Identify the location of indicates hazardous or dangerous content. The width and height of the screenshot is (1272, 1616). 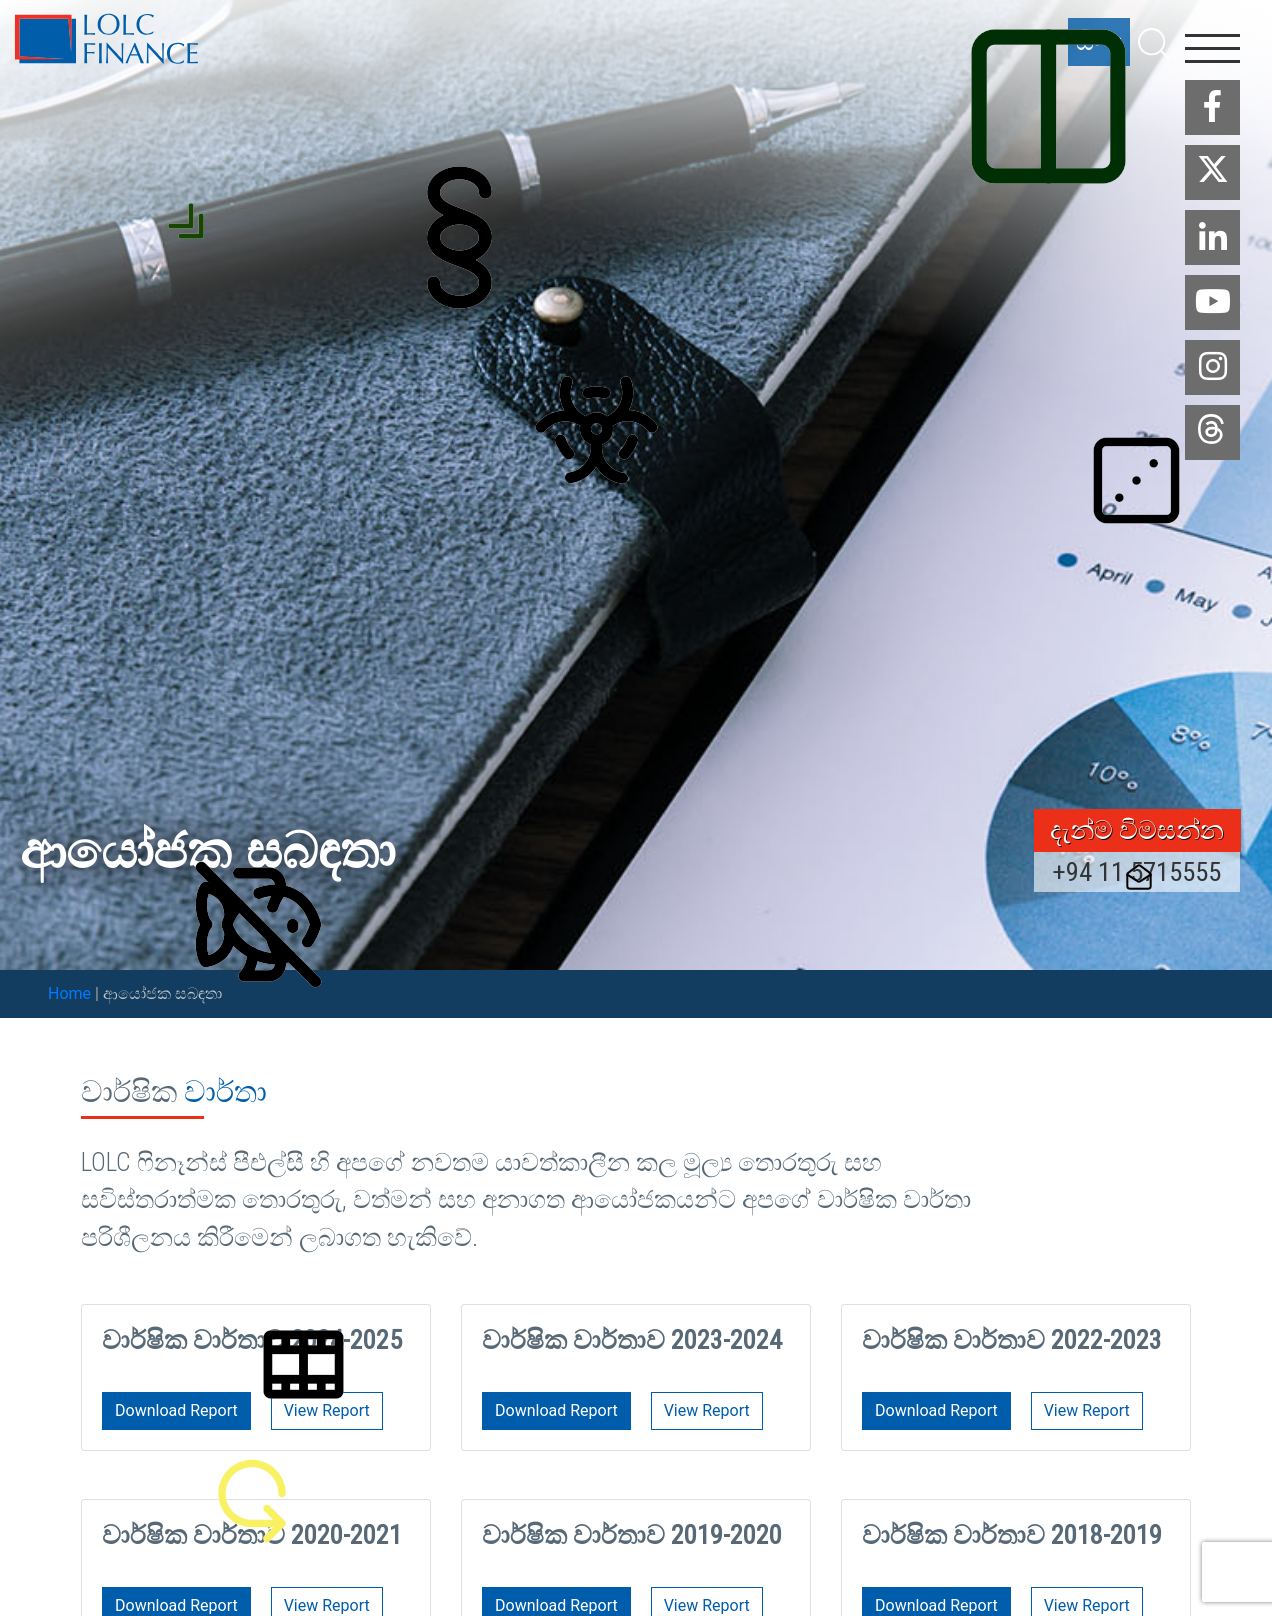
(596, 429).